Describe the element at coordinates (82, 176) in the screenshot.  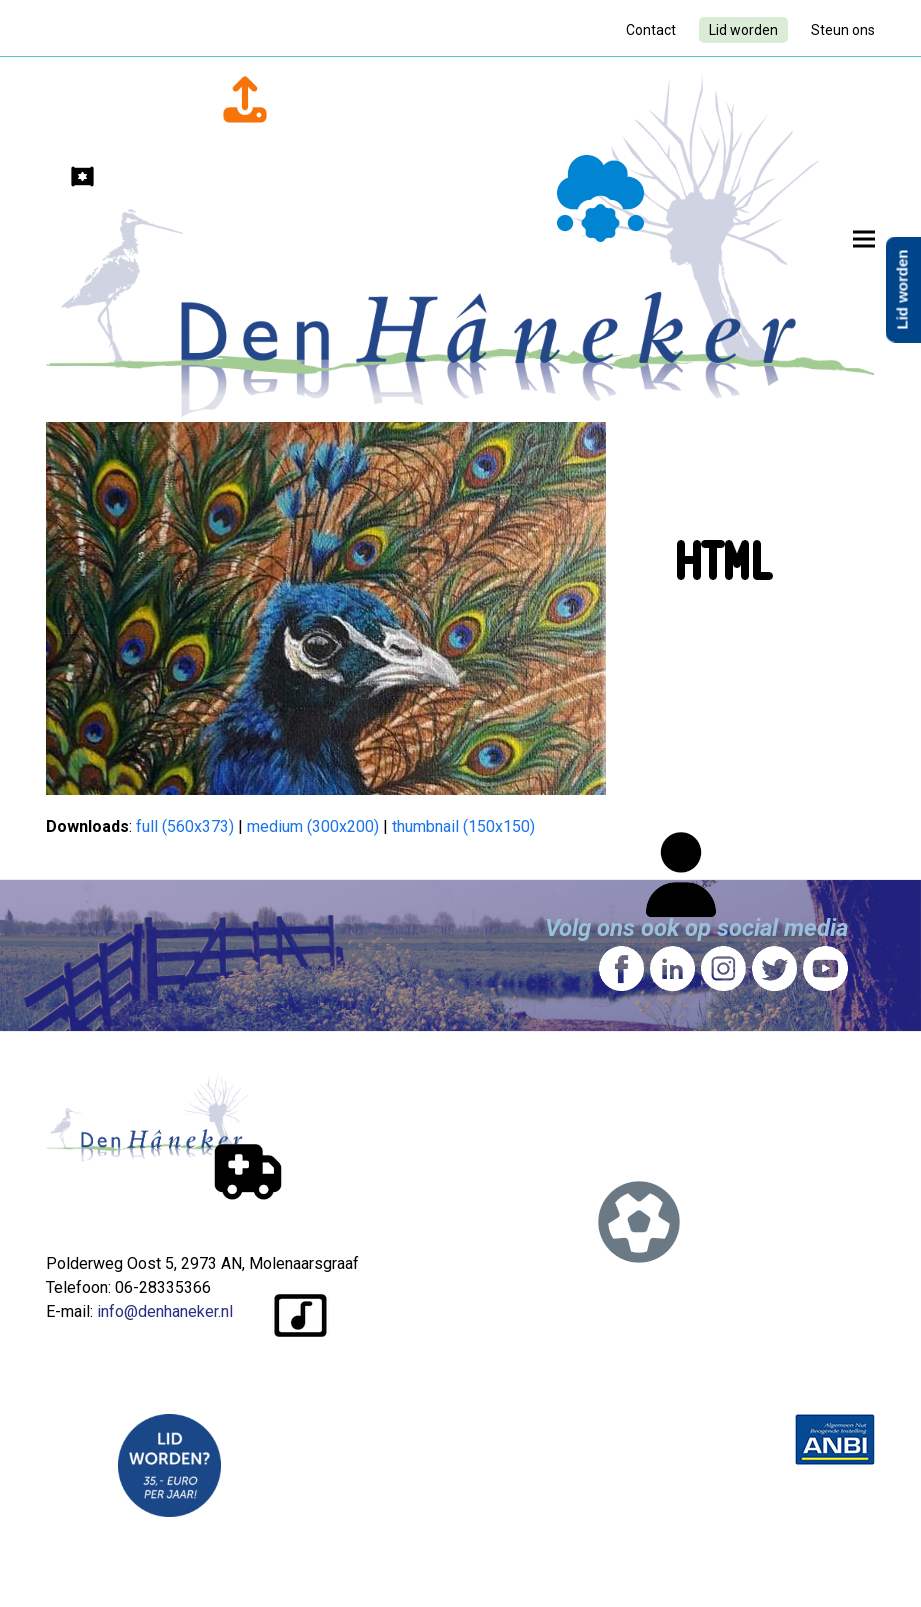
I see `access jewish religious texts or torah content` at that location.